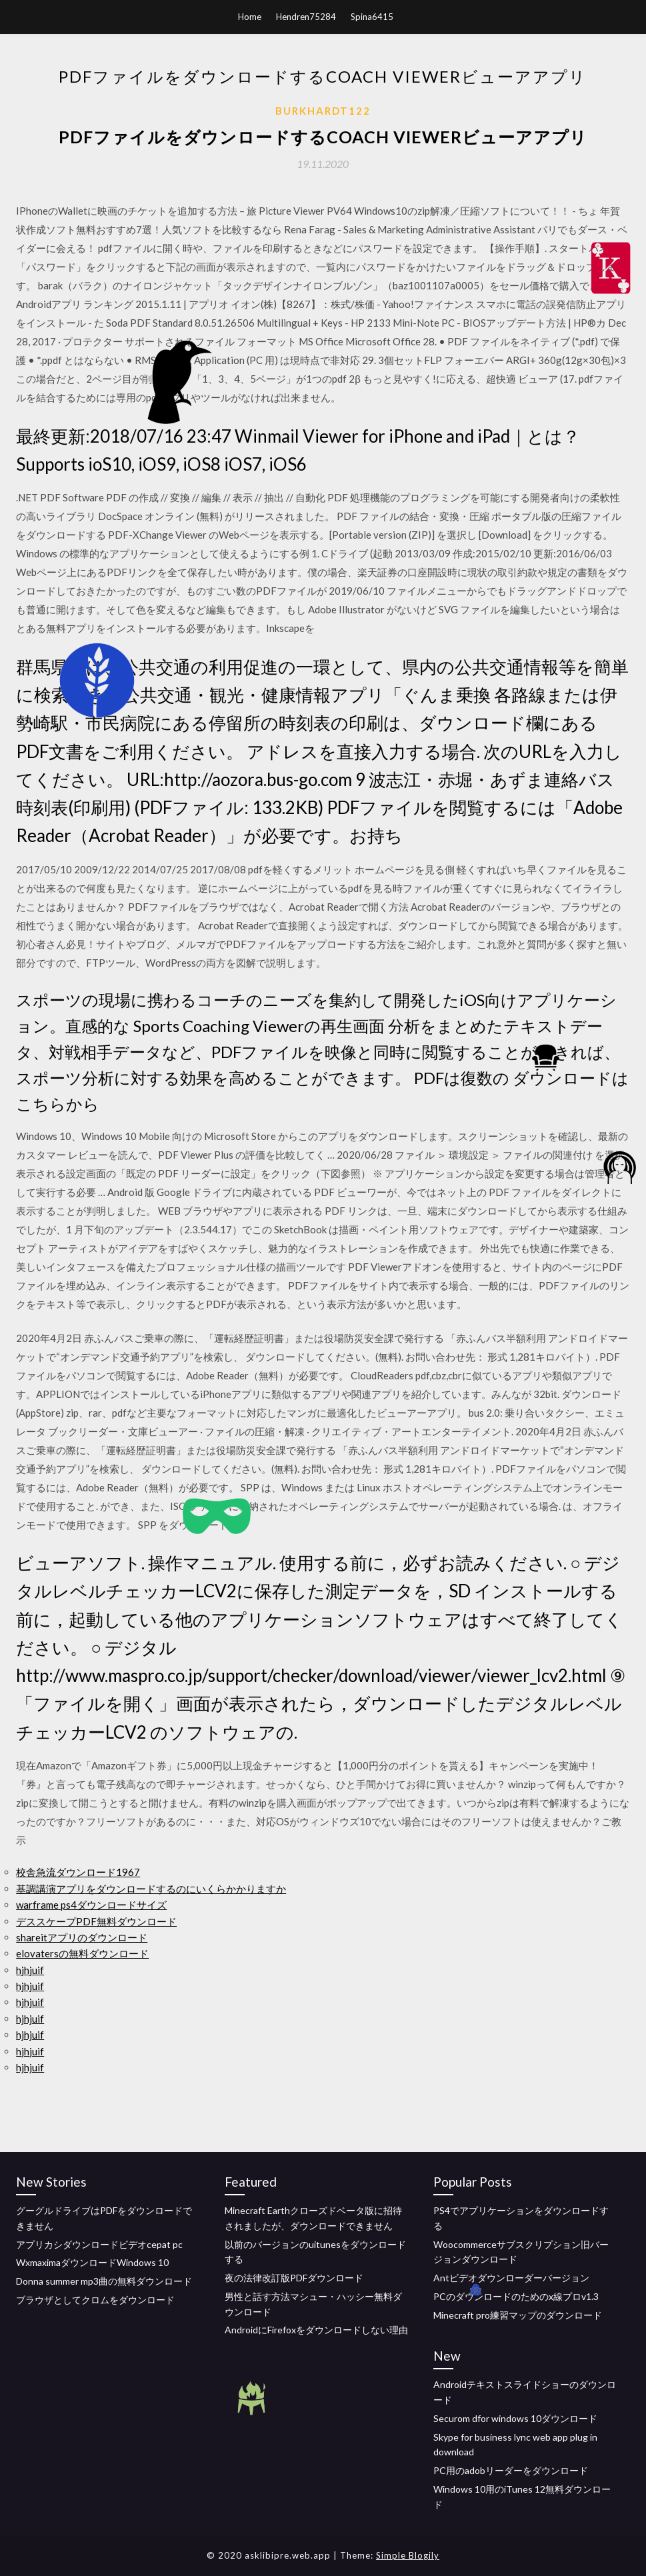  Describe the element at coordinates (97, 679) in the screenshot. I see `indicates oat or grain ingredient` at that location.